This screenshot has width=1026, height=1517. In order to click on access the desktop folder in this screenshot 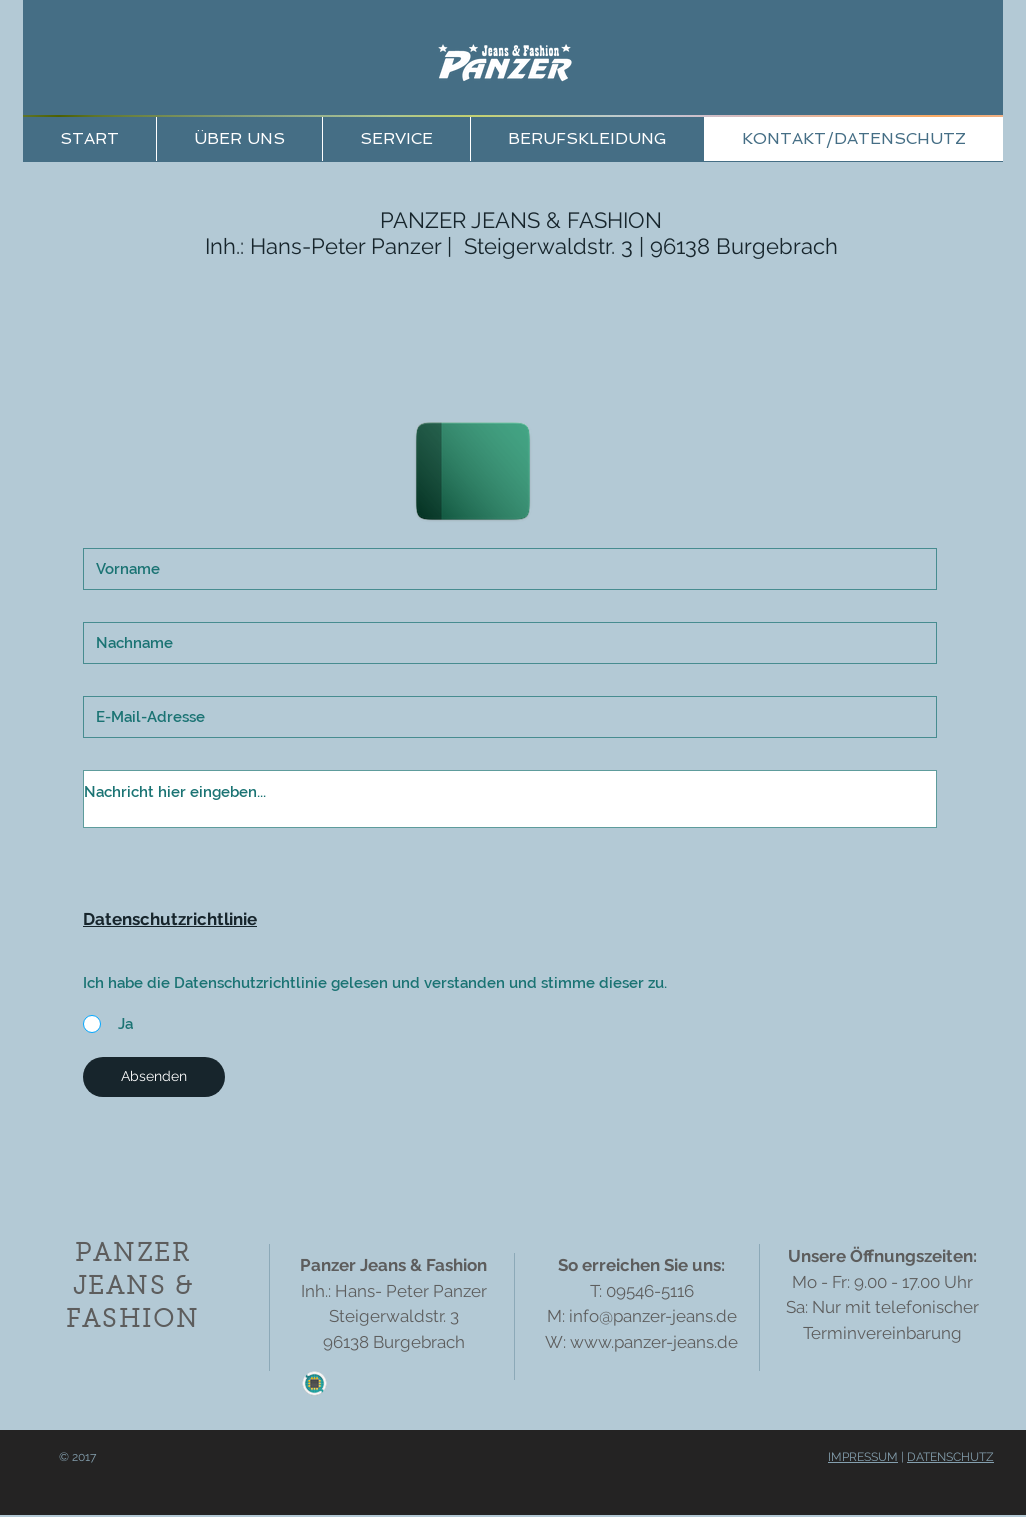, I will do `click(473, 467)`.